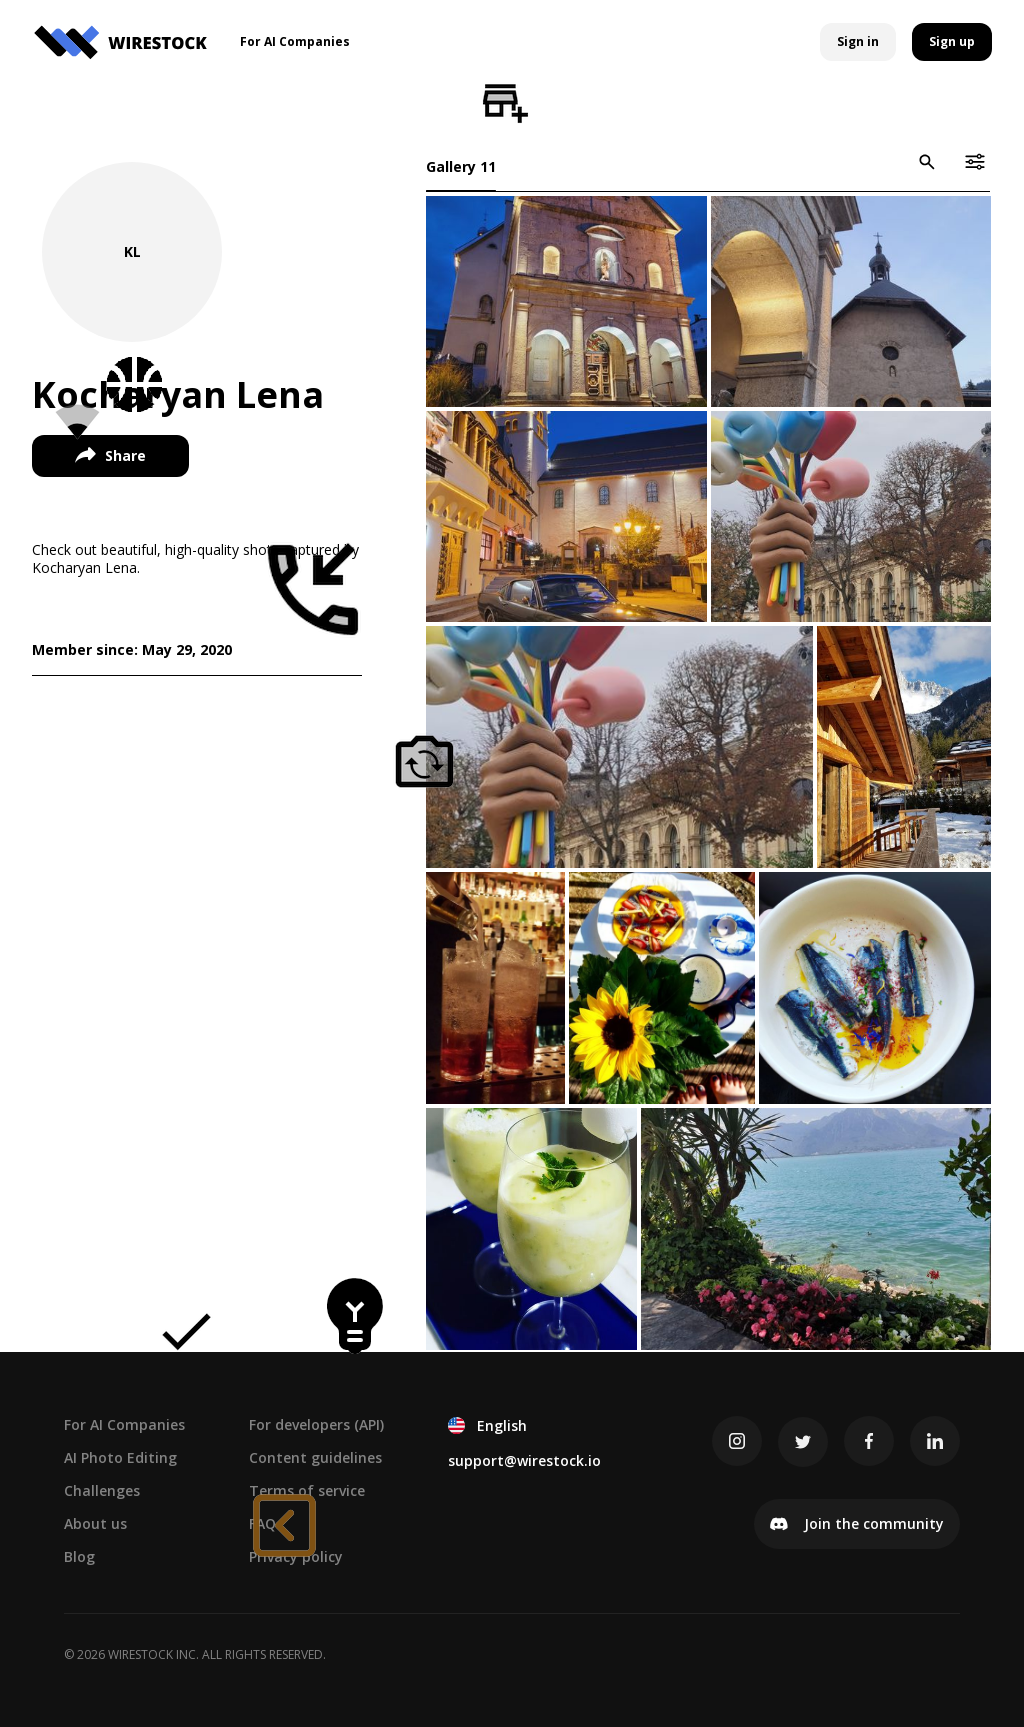 Image resolution: width=1024 pixels, height=1727 pixels. Describe the element at coordinates (186, 1331) in the screenshot. I see `confirm or submit an action` at that location.